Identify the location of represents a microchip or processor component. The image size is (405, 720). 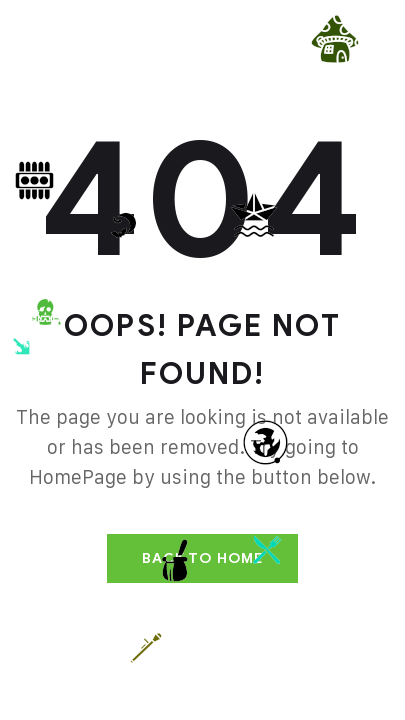
(34, 180).